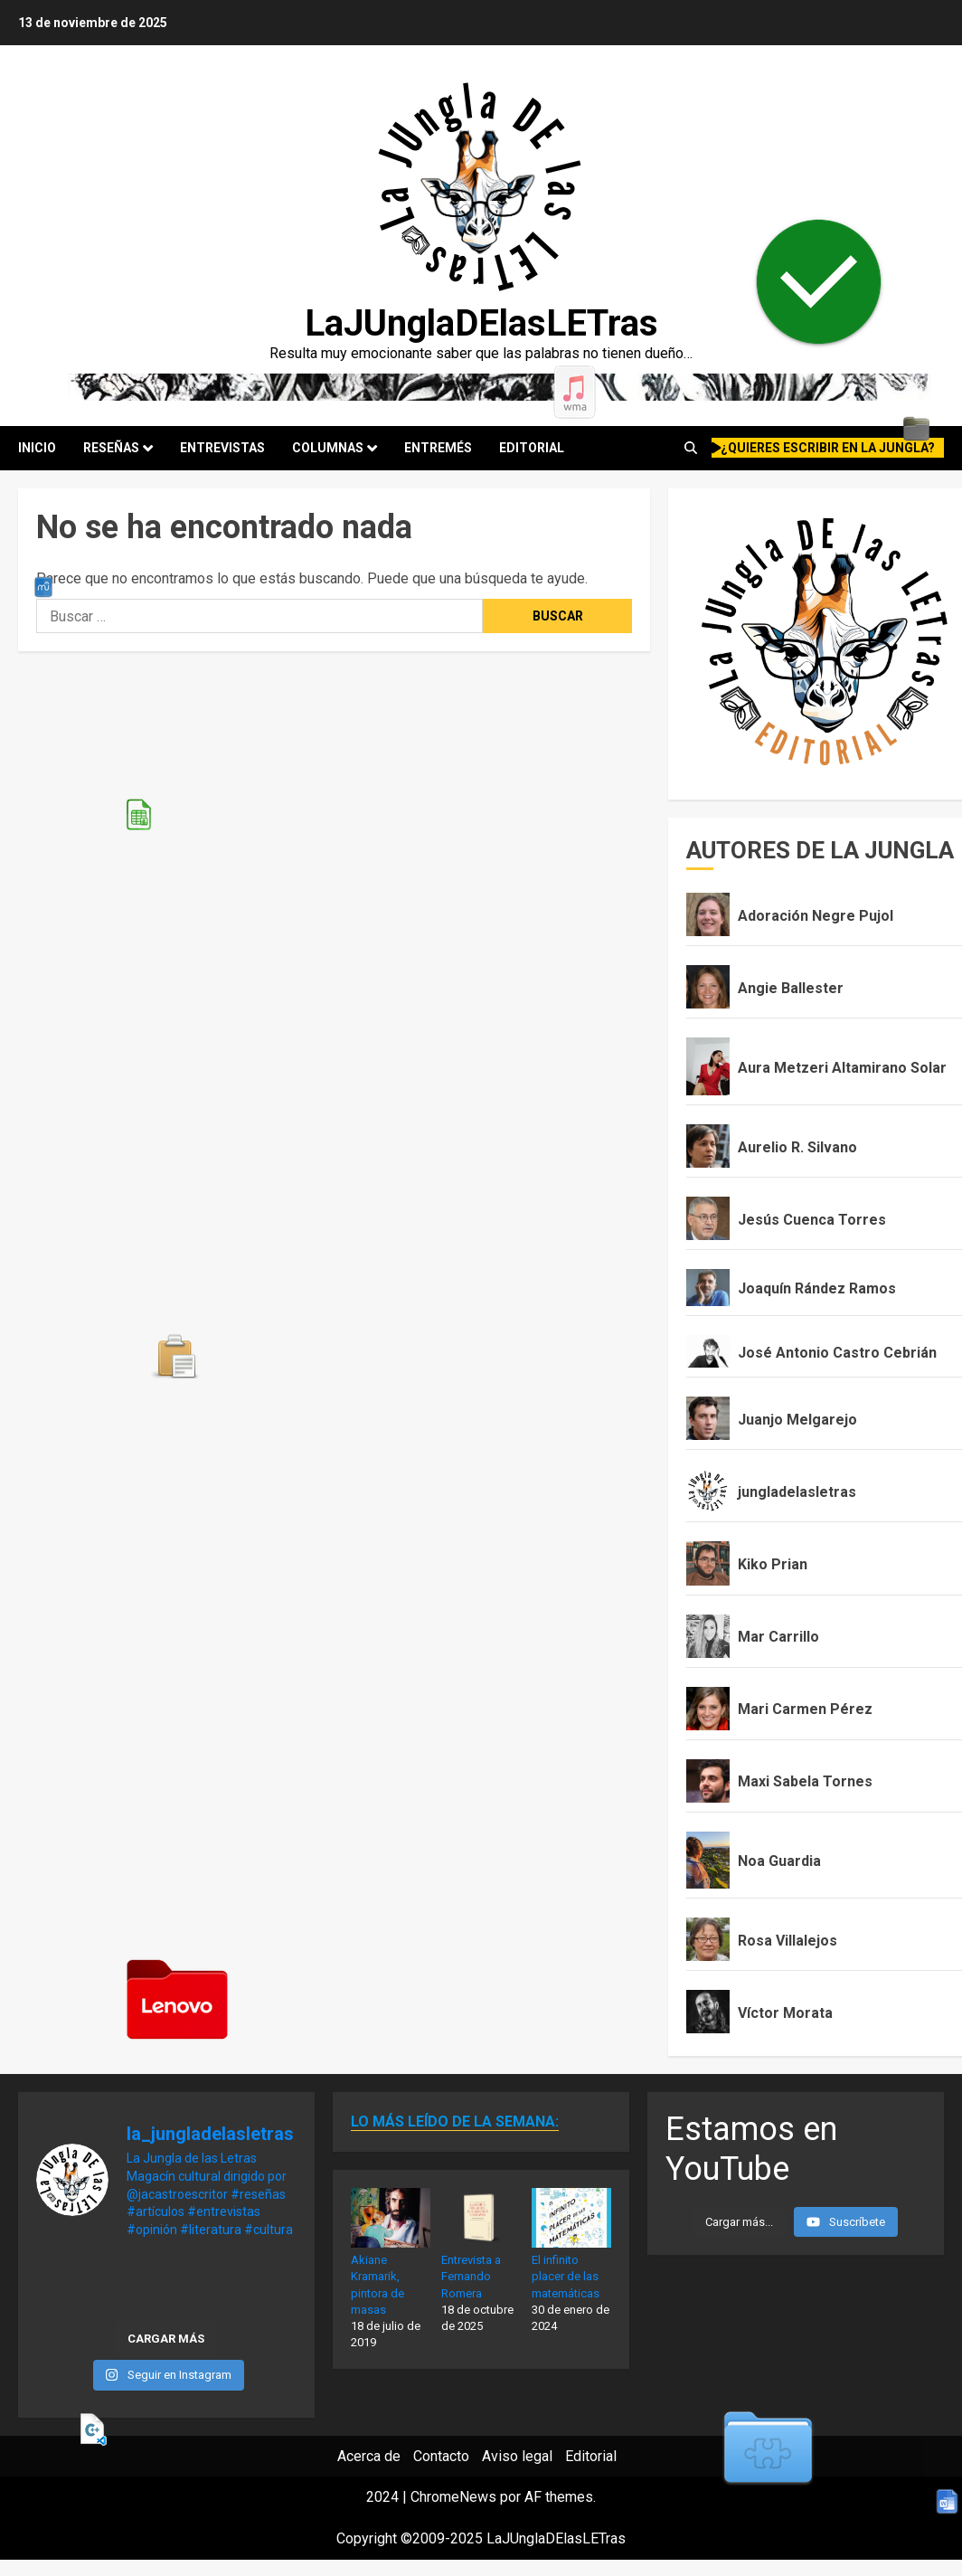  I want to click on open folder containing Lenovo files or applications, so click(176, 2002).